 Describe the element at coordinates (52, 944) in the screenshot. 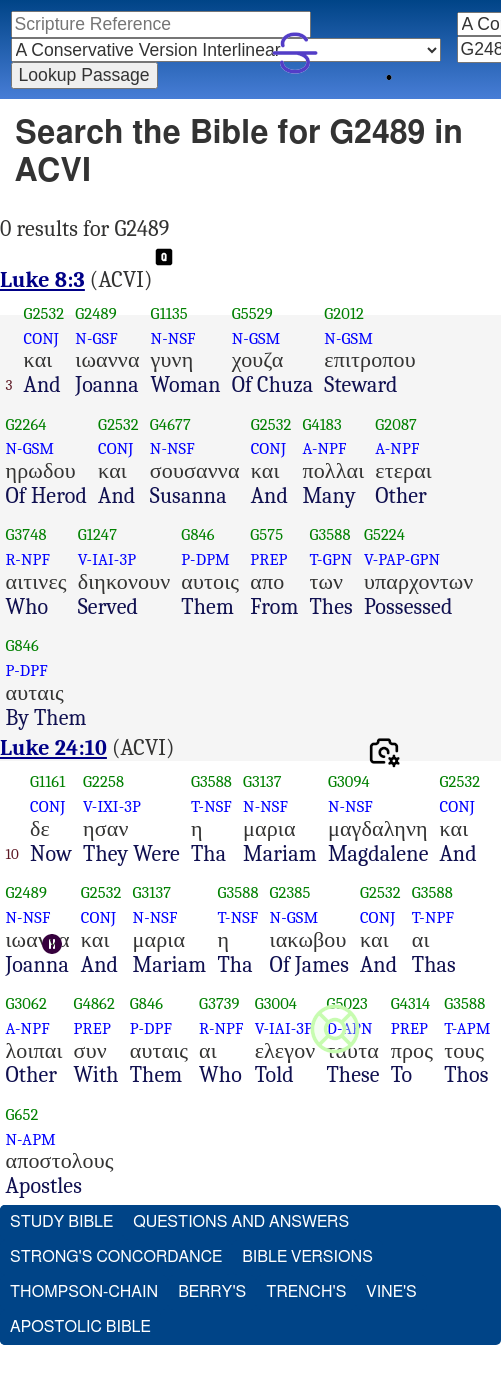

I see `indicates a hospital or medical facility nearby` at that location.